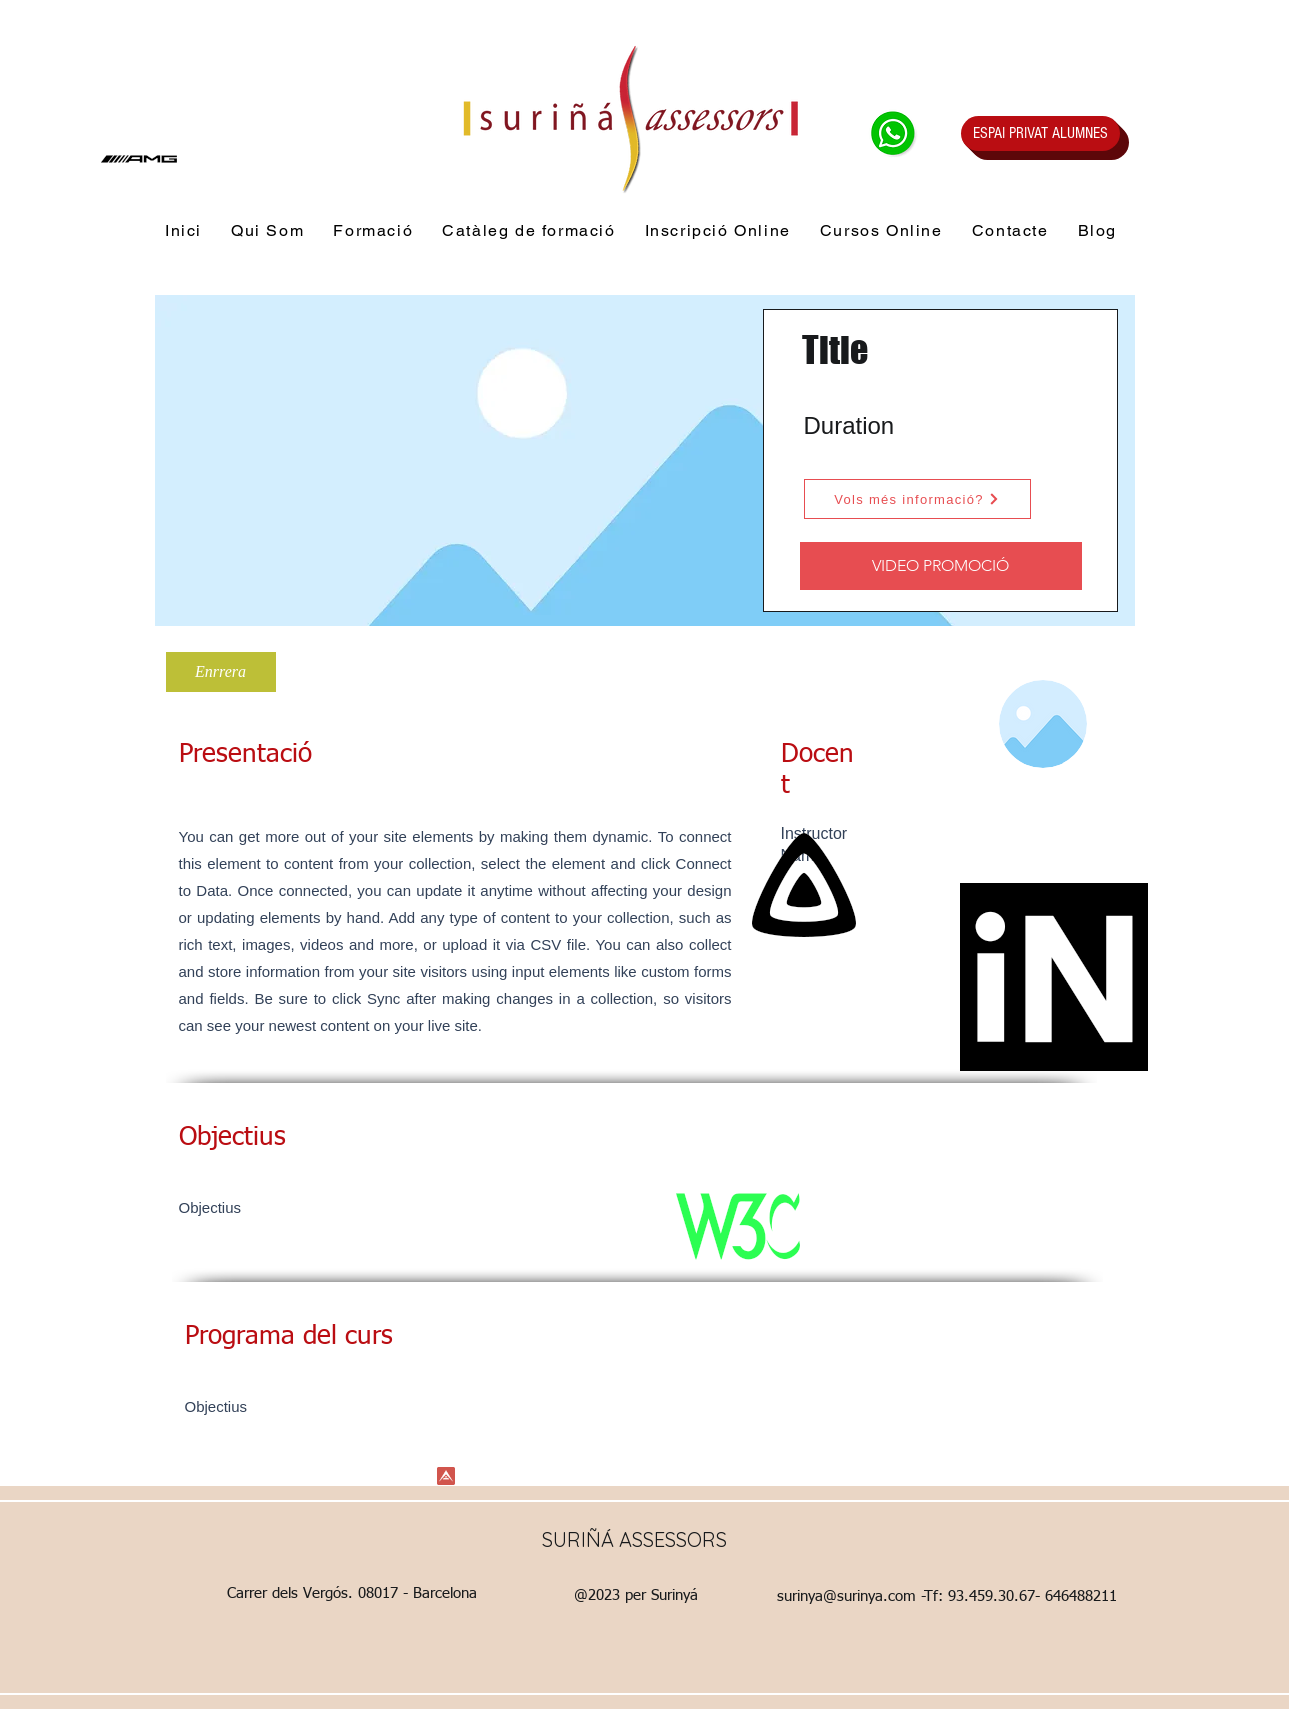  I want to click on world wide web consortium (w3c) logo, so click(738, 1224).